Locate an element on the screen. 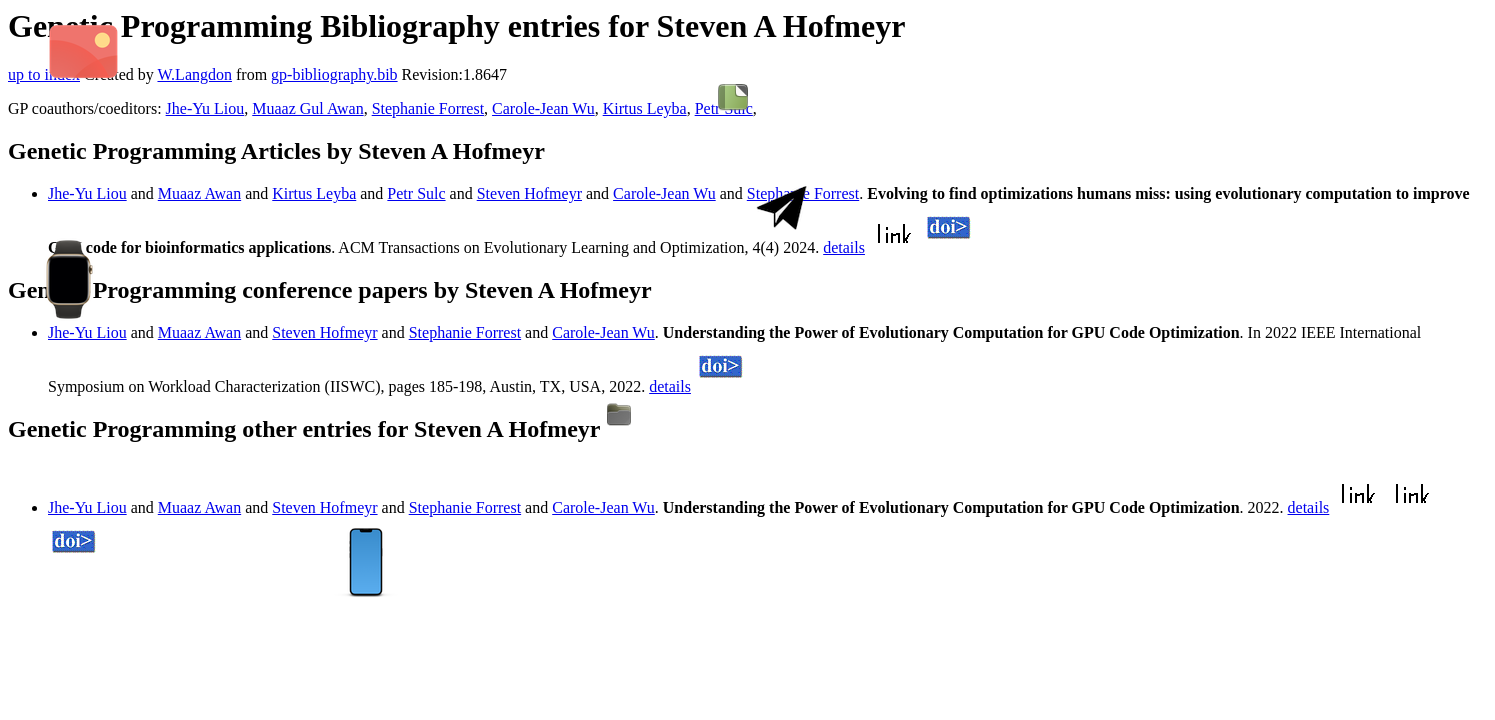 Image resolution: width=1495 pixels, height=720 pixels. iPhone 16e device icon is located at coordinates (366, 563).